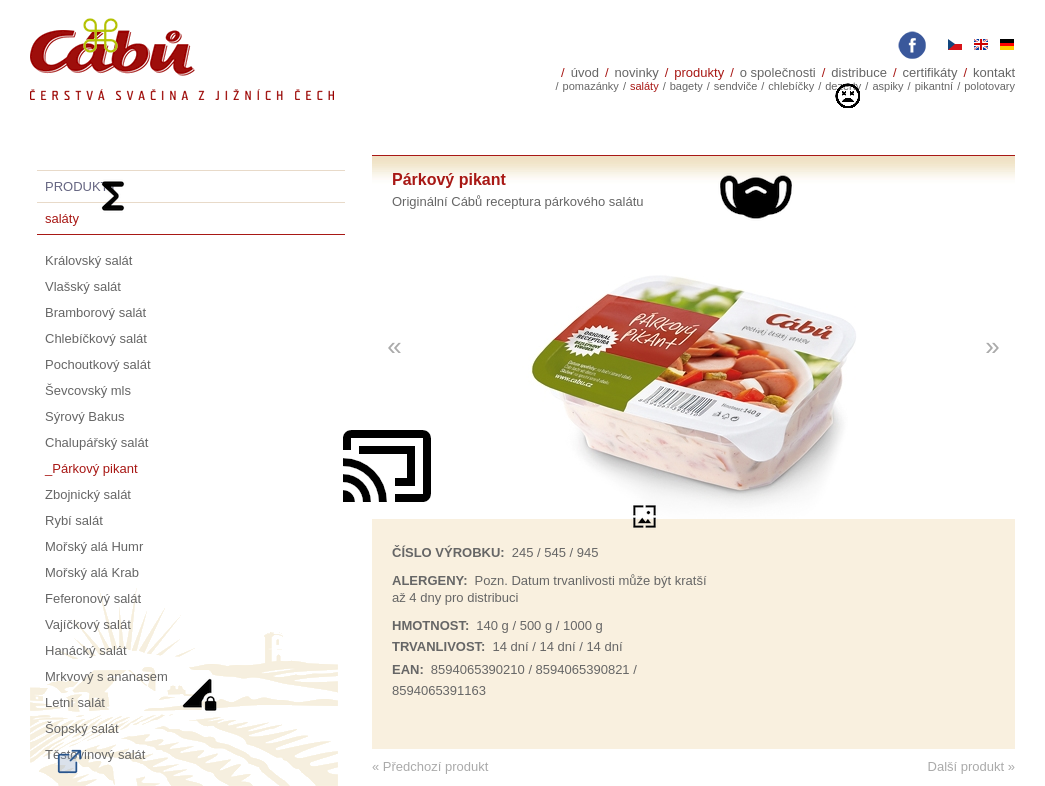  What do you see at coordinates (198, 694) in the screenshot?
I see `indicates a secured or password-protected network connection` at bounding box center [198, 694].